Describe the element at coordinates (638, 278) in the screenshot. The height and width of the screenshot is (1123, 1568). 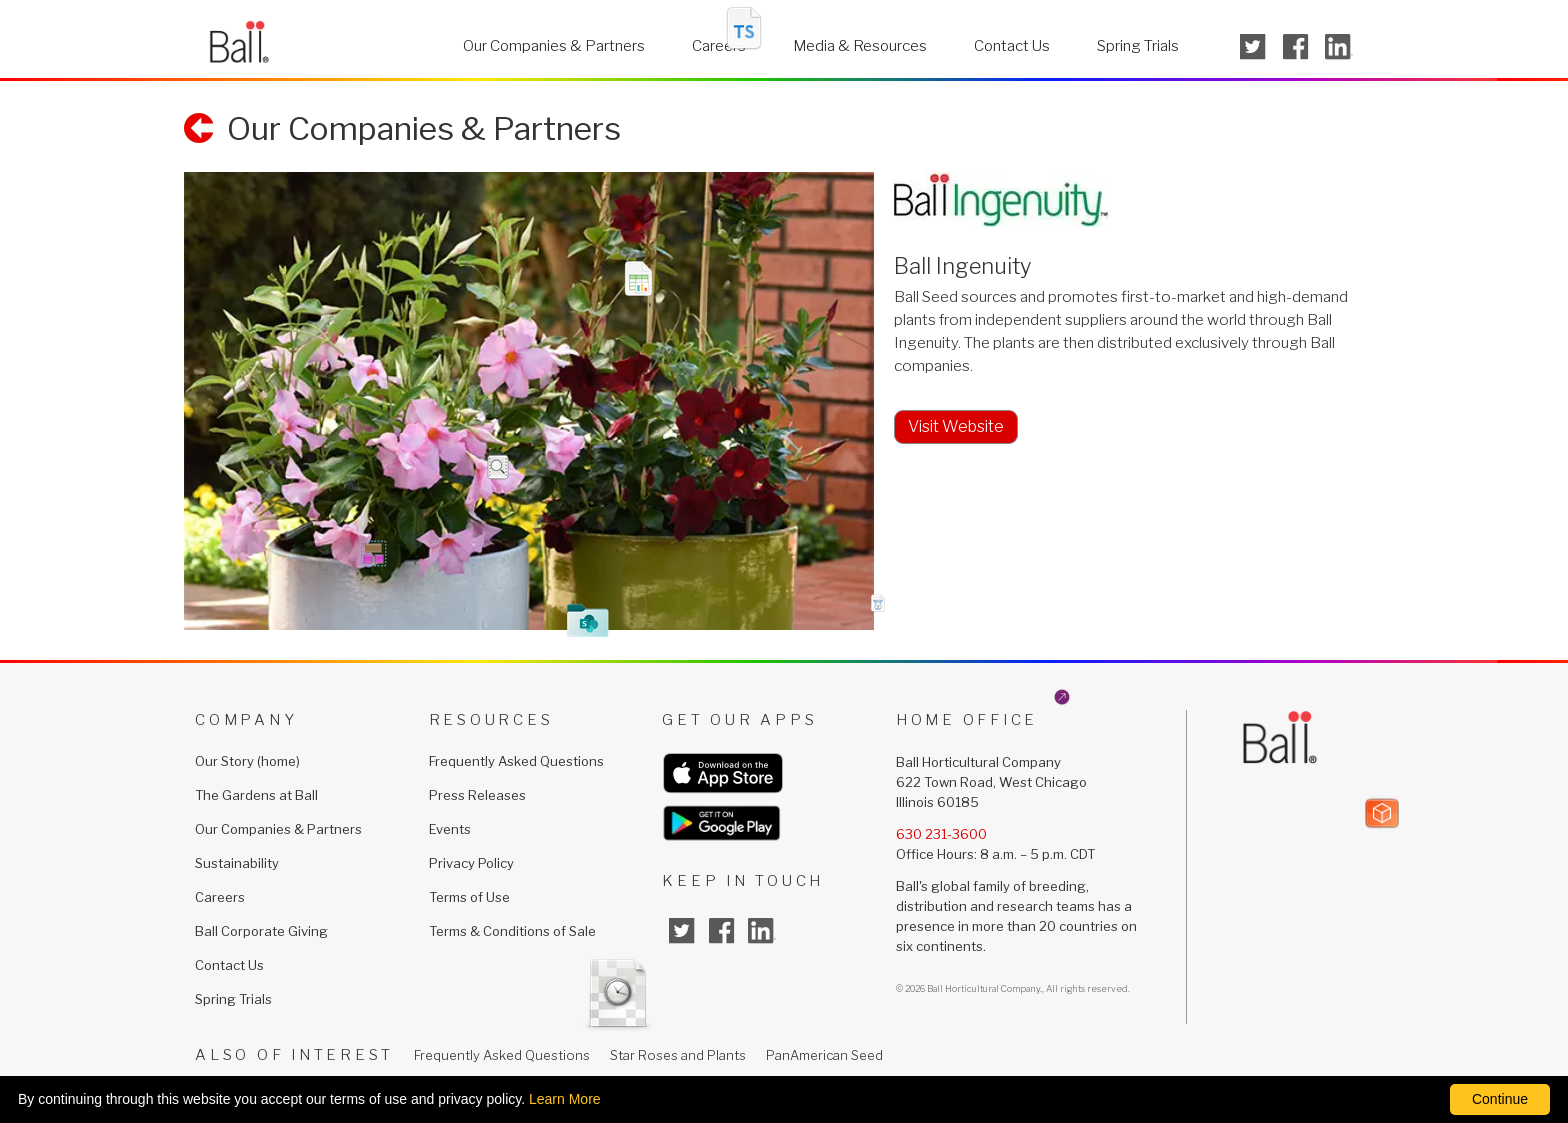
I see `open a spreadsheet file` at that location.